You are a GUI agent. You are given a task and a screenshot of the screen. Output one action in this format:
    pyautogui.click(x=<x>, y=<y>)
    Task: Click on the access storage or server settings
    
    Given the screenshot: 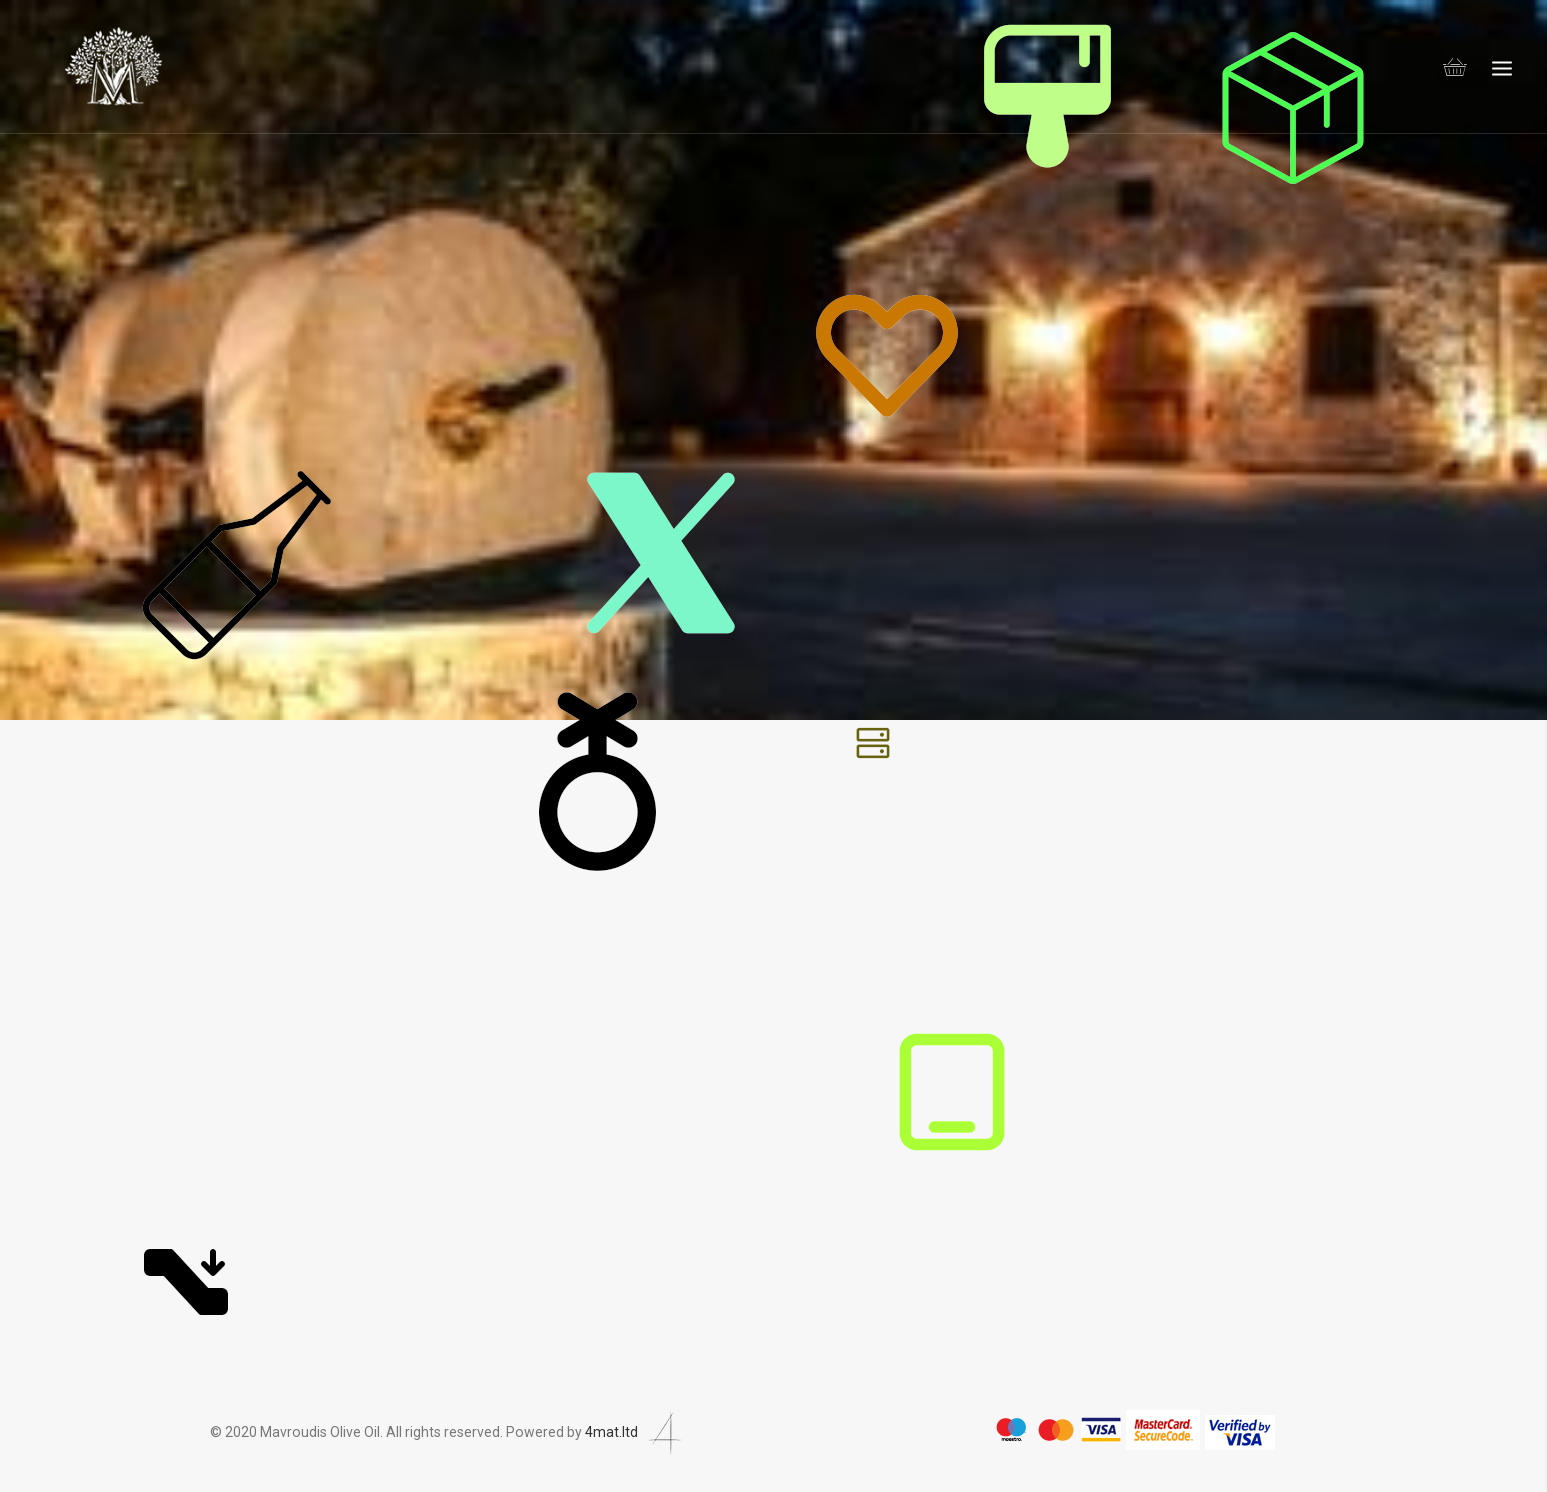 What is the action you would take?
    pyautogui.click(x=873, y=743)
    